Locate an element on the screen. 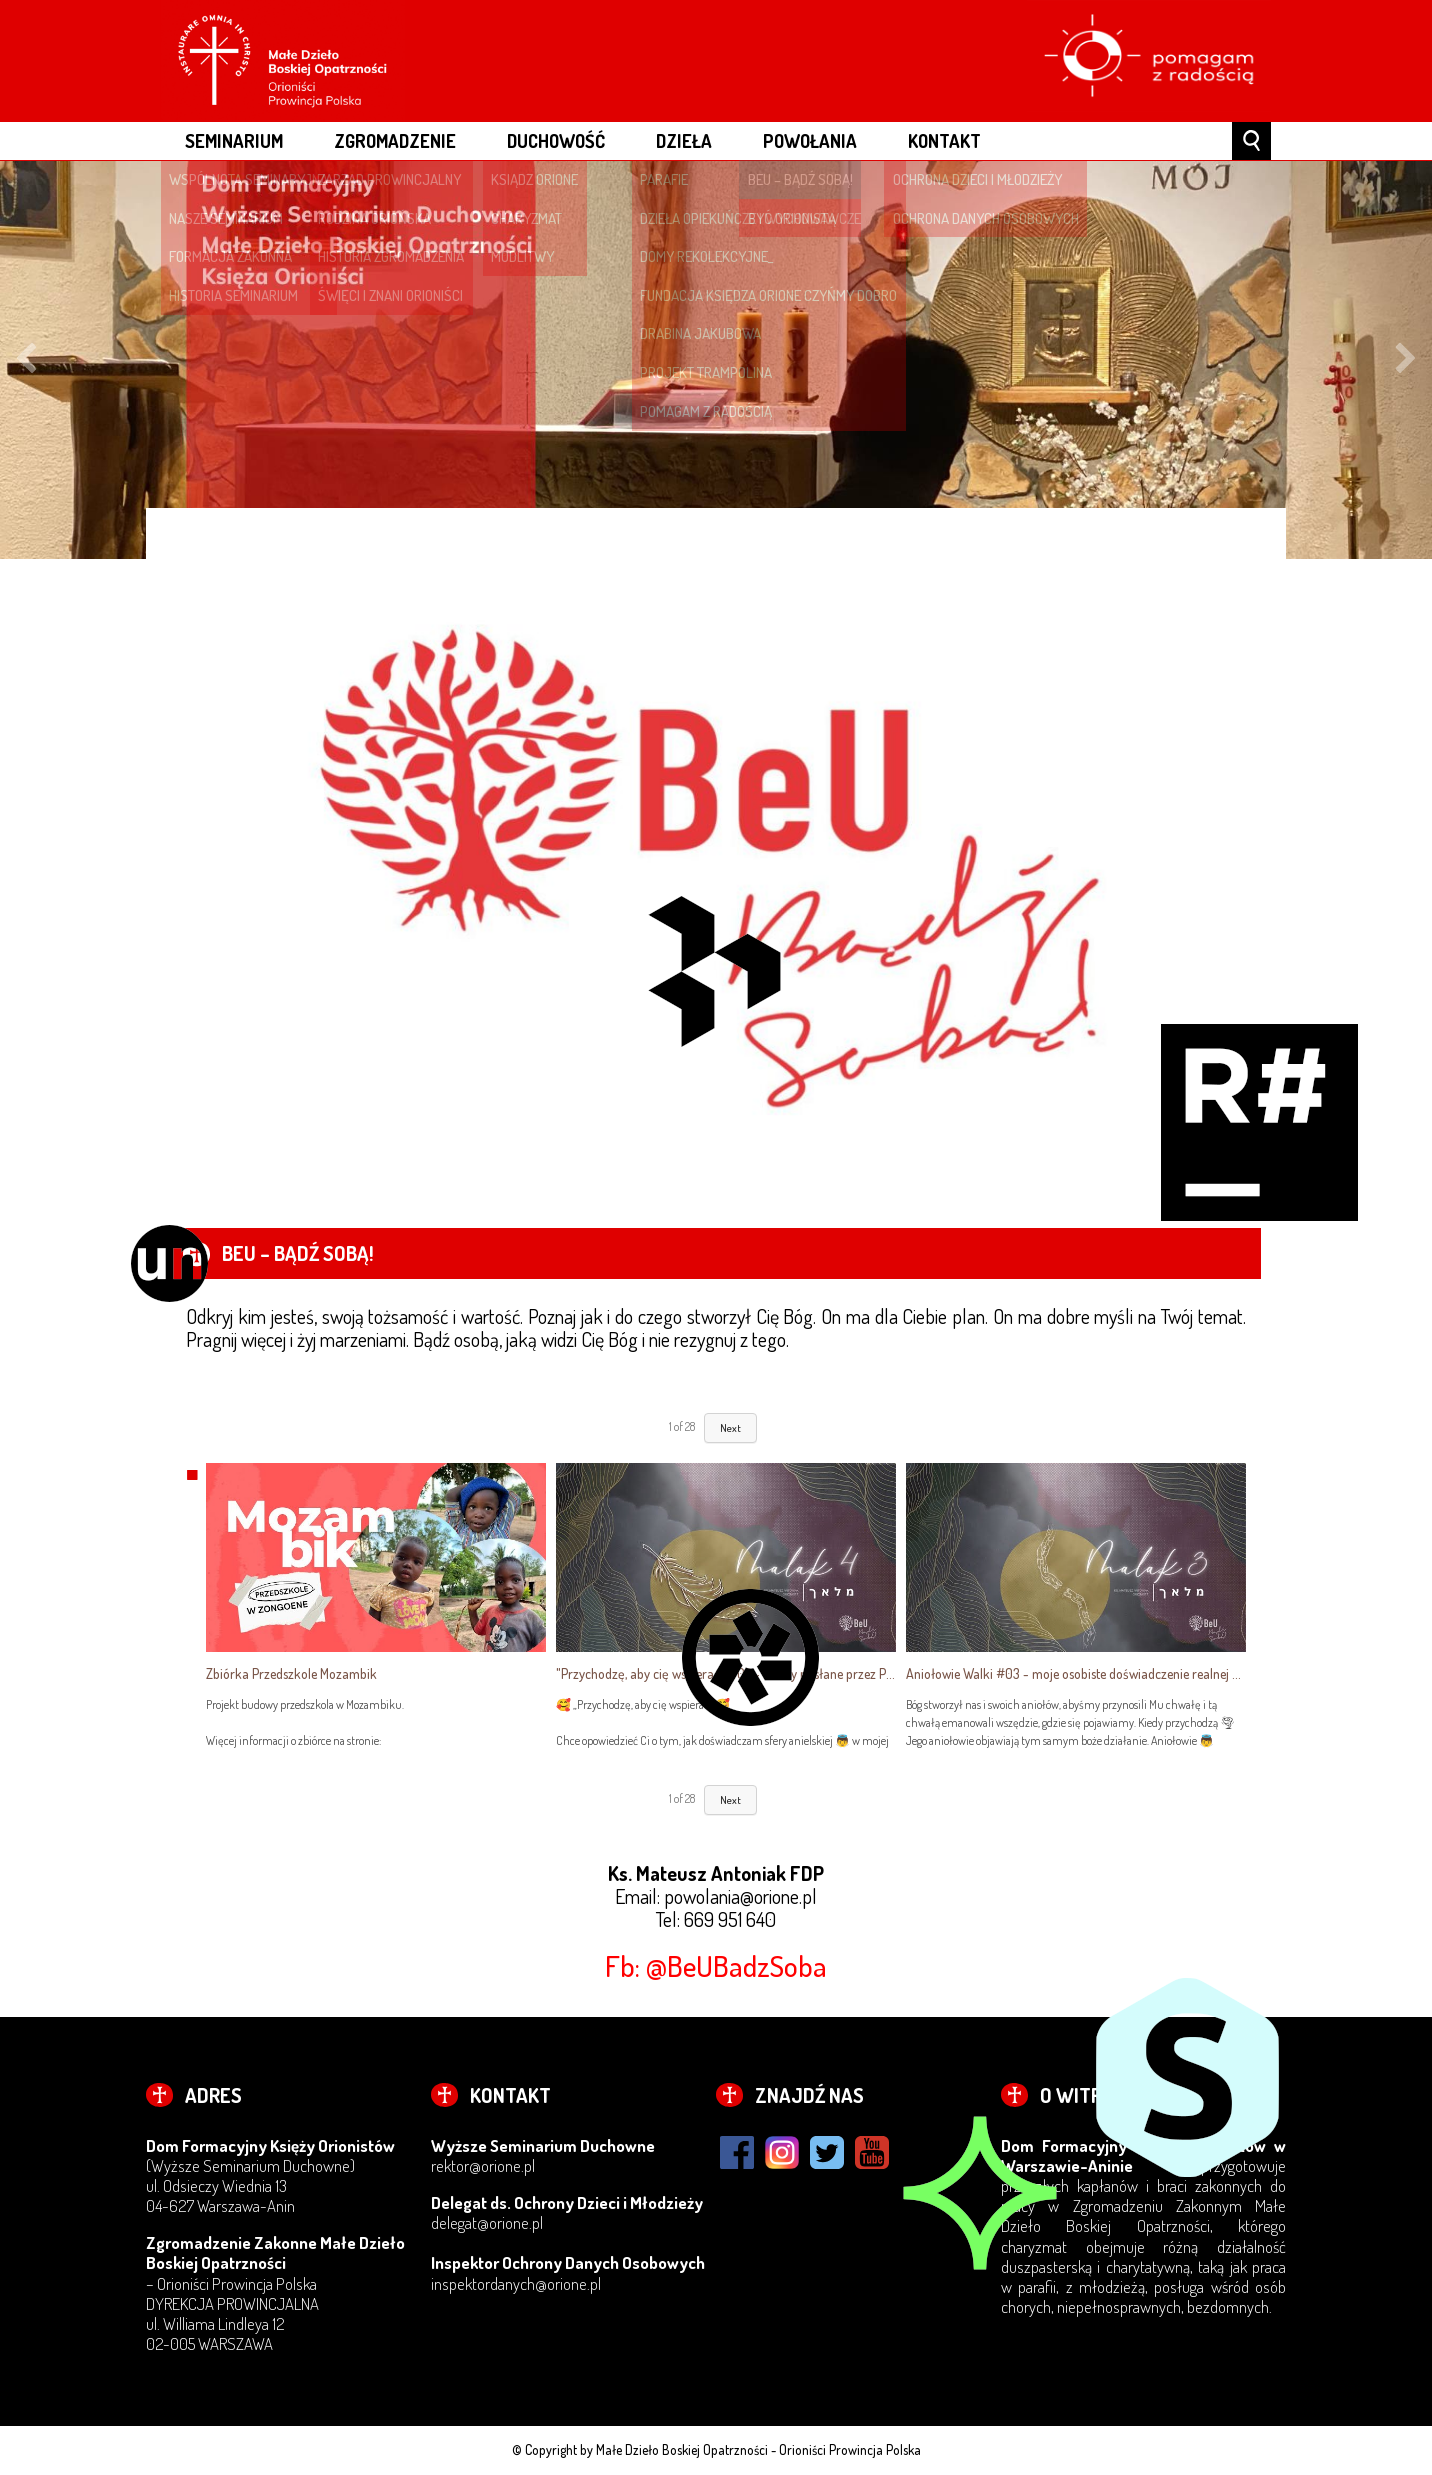  JetBrains ReSharper application logo is located at coordinates (1259, 1122).